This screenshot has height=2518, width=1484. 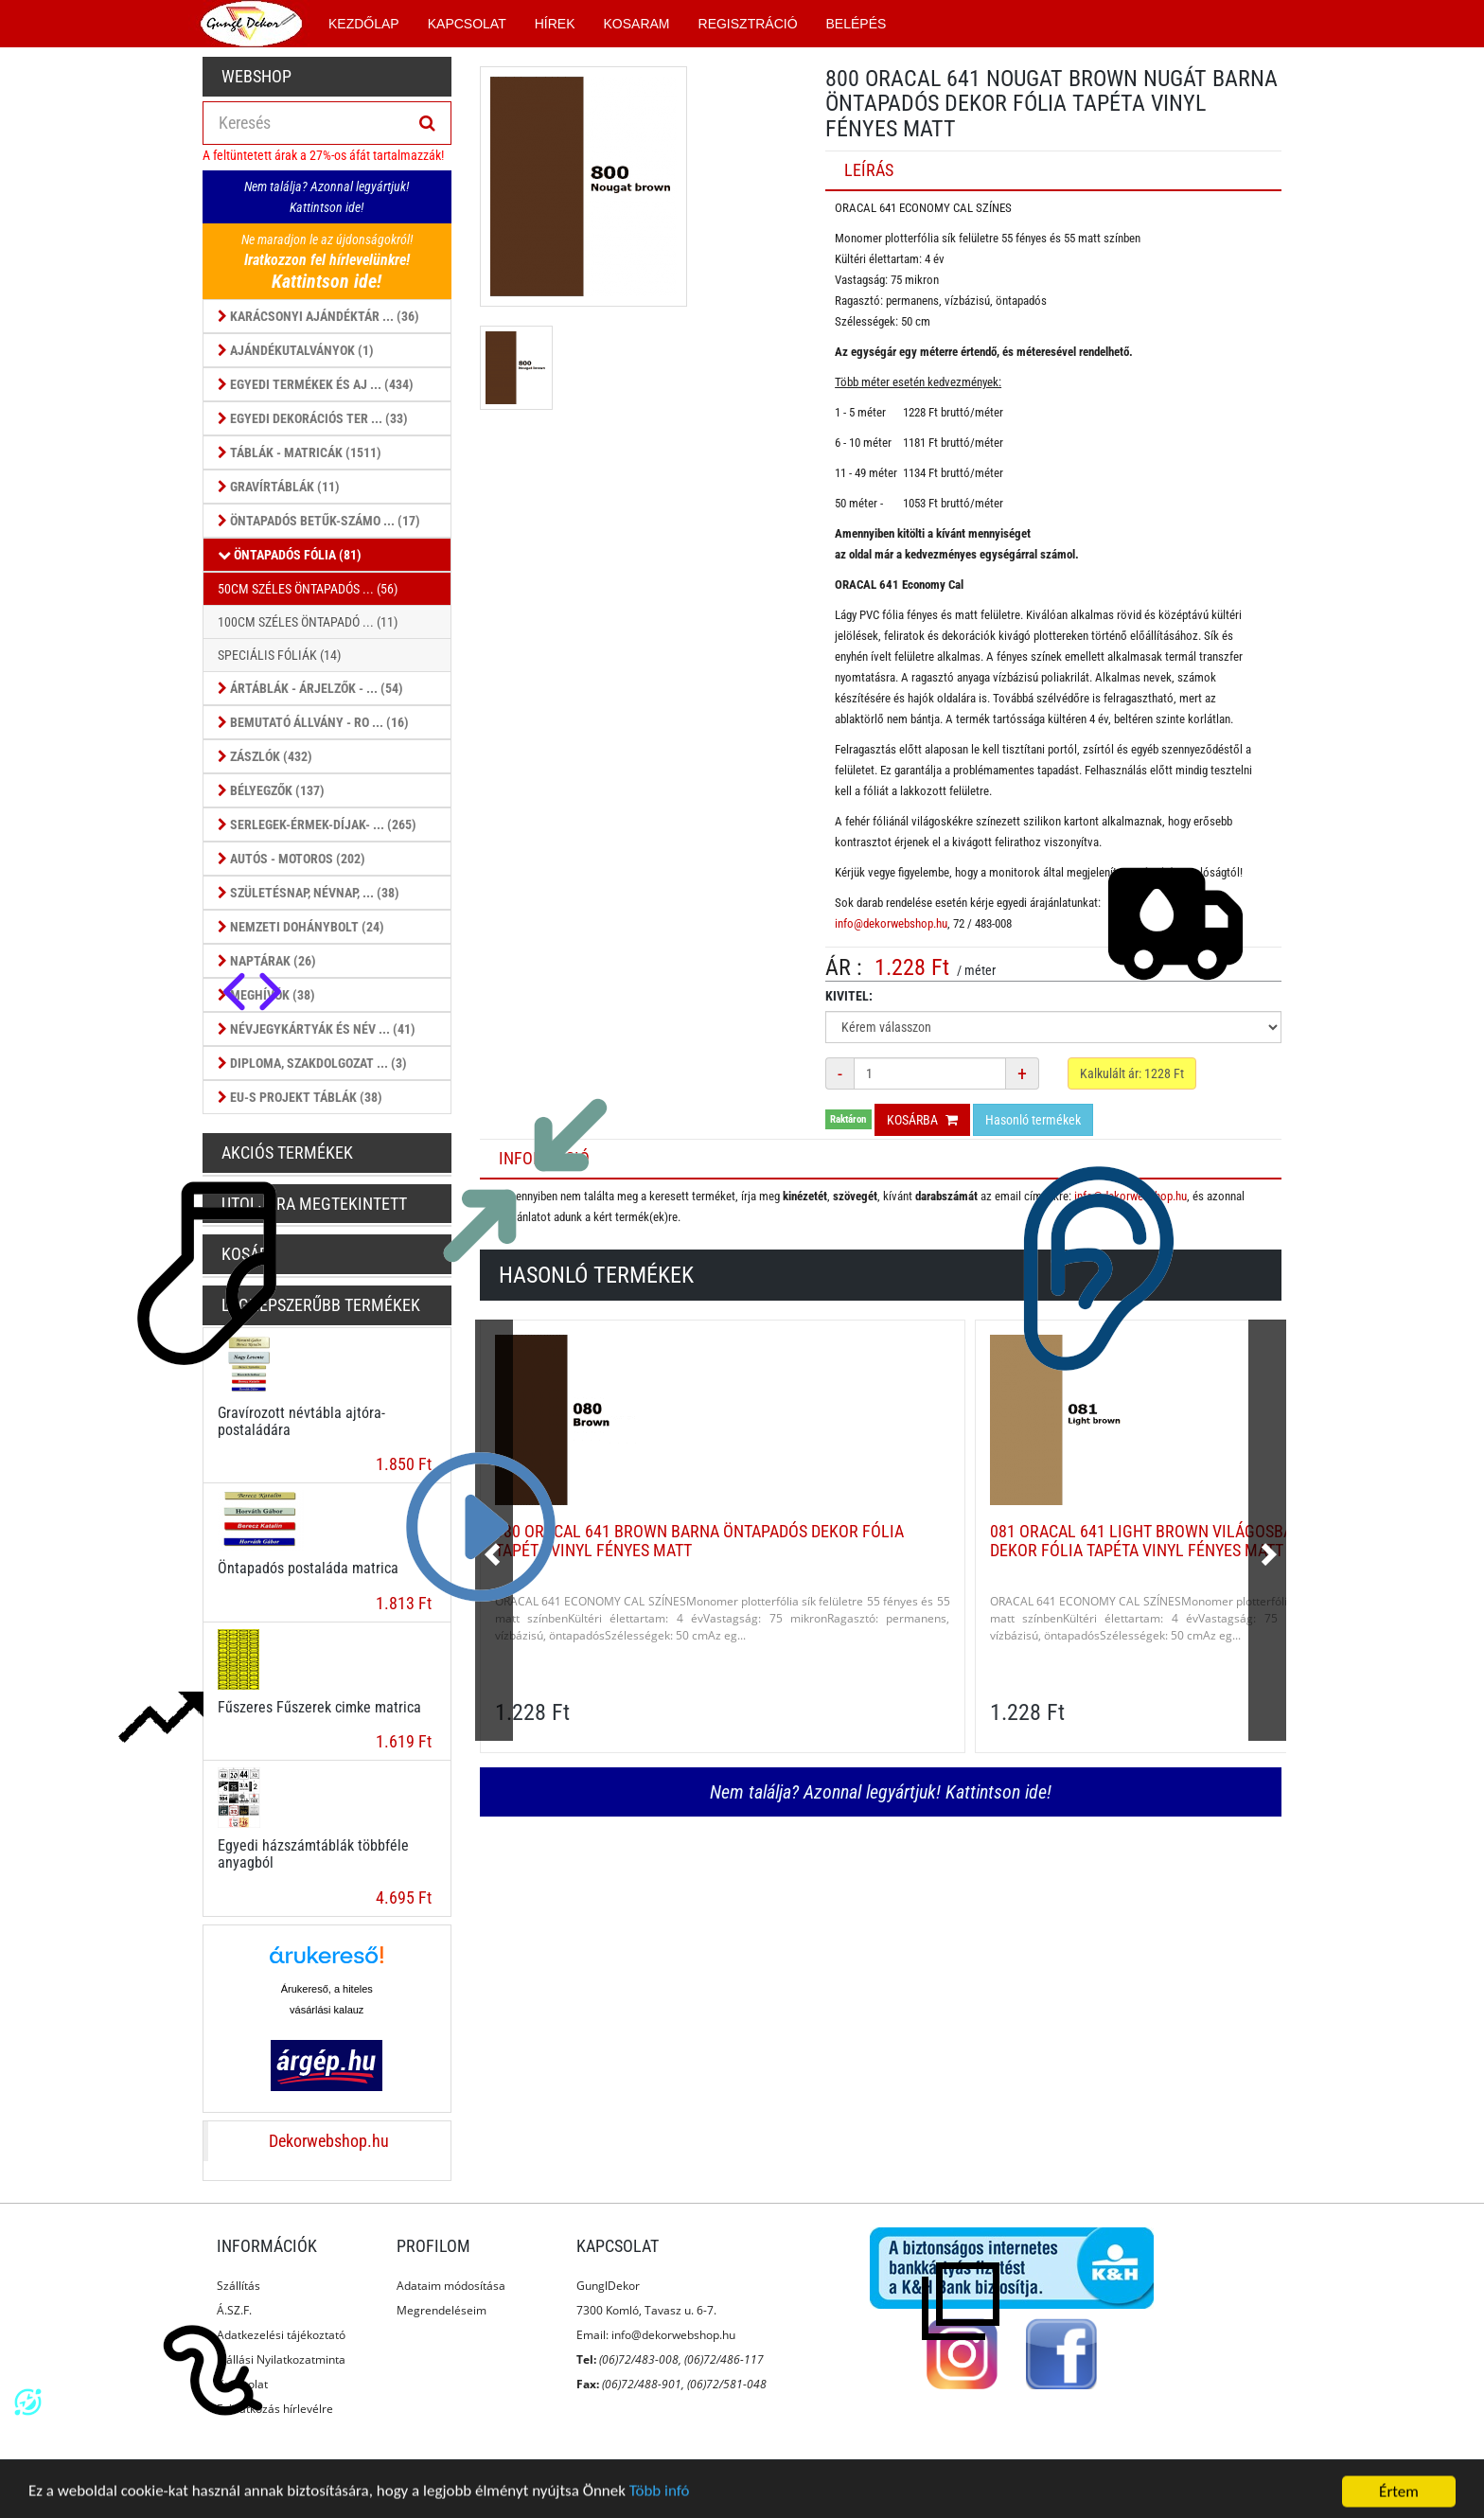 What do you see at coordinates (213, 2370) in the screenshot?
I see `indicates pest or malware detection` at bounding box center [213, 2370].